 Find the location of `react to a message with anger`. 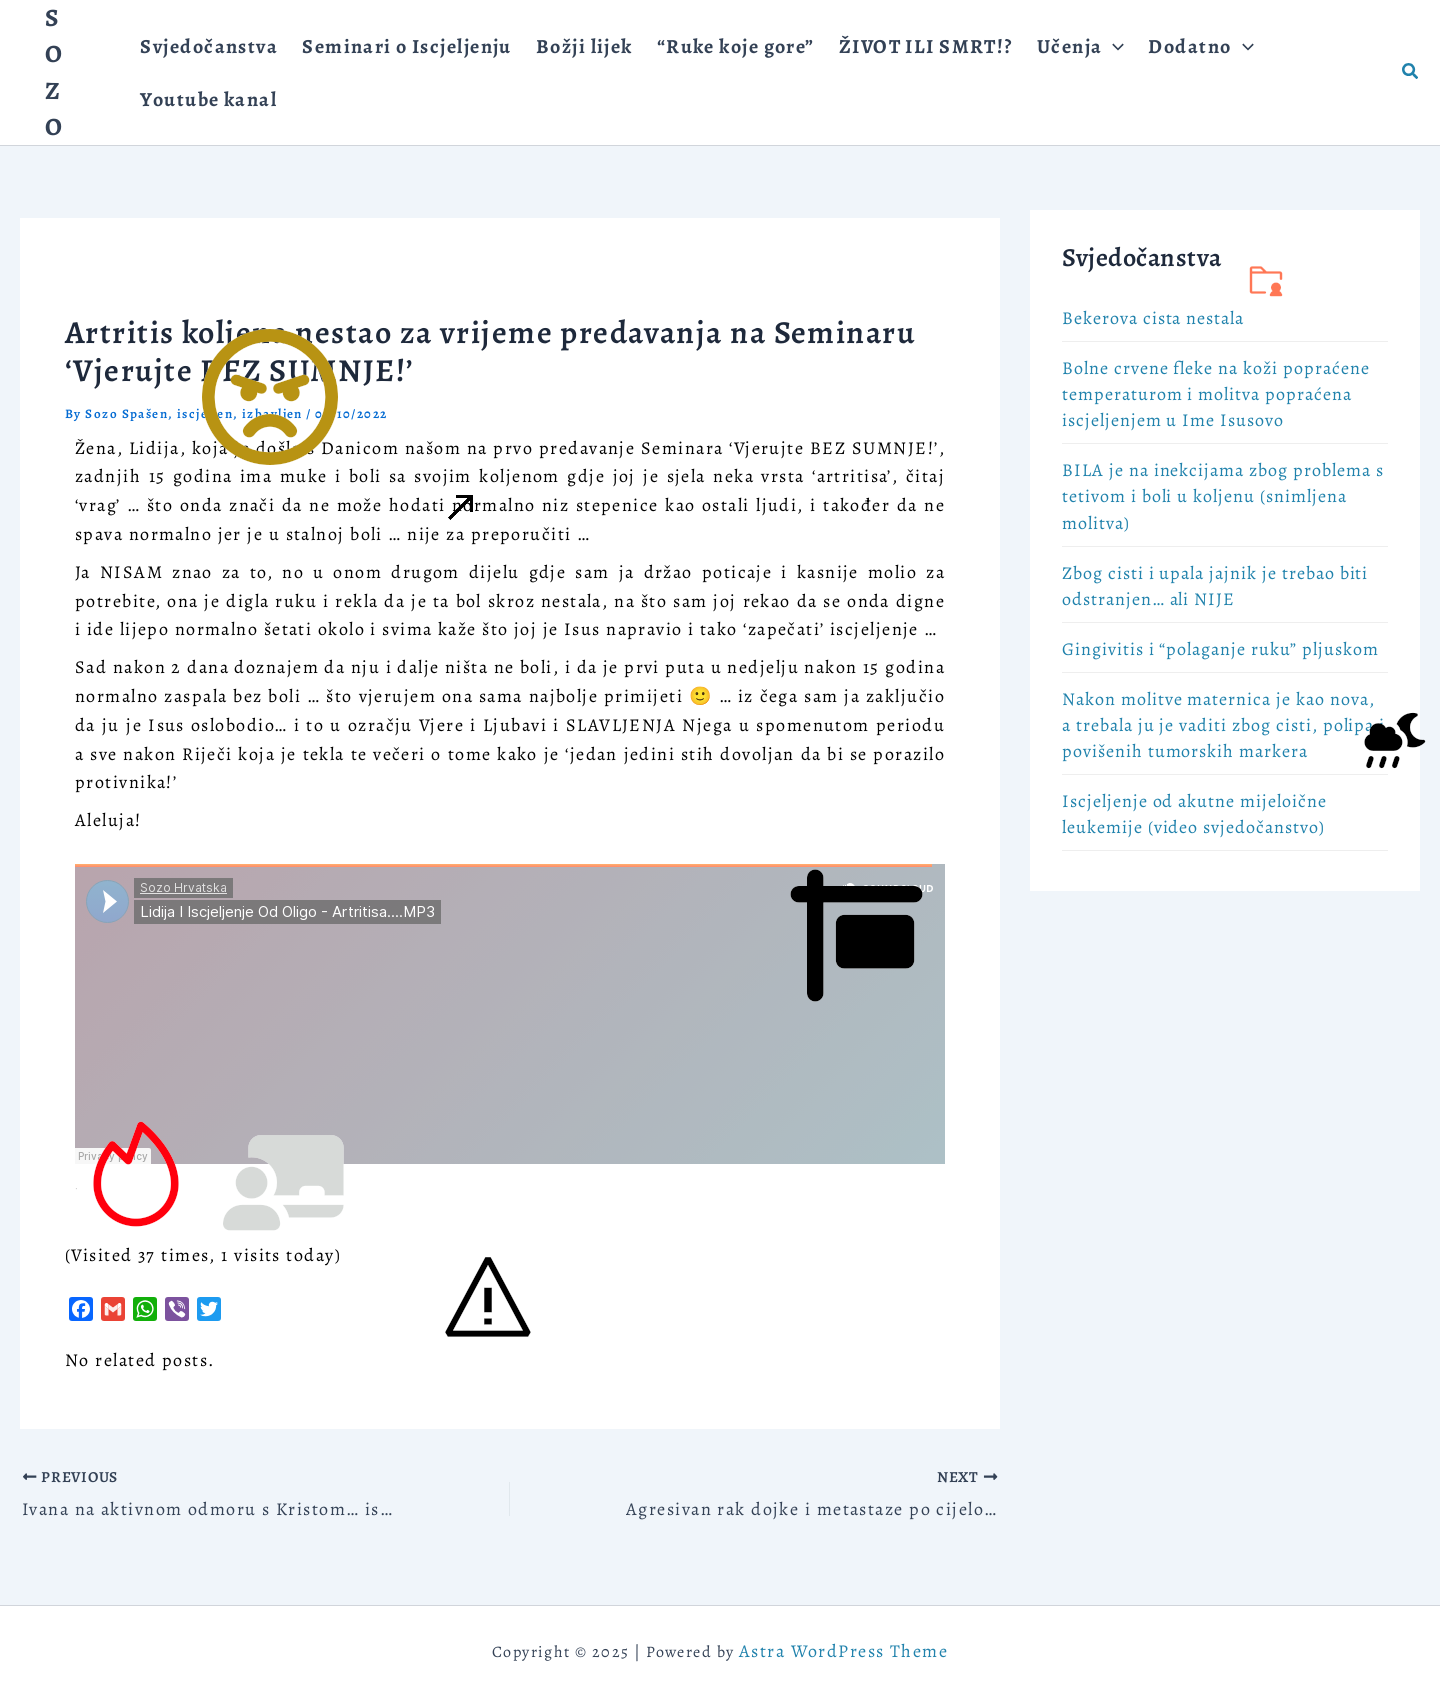

react to a message with anger is located at coordinates (270, 397).